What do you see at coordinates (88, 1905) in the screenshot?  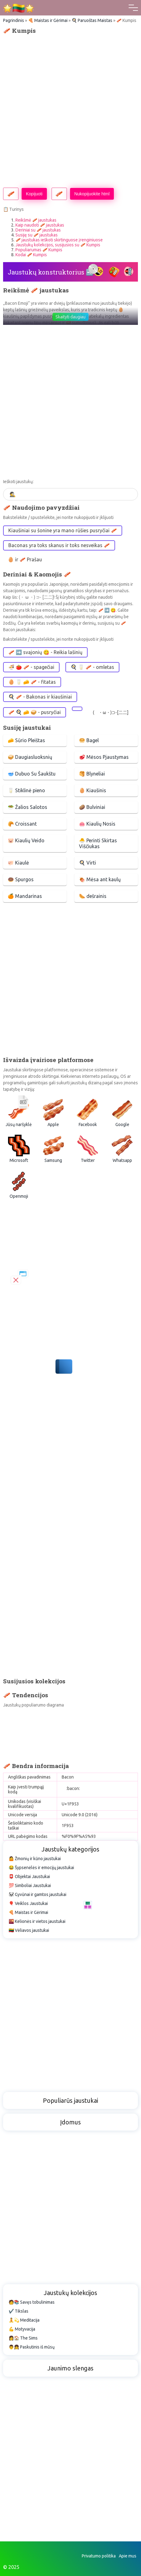 I see `select all items in the current view` at bounding box center [88, 1905].